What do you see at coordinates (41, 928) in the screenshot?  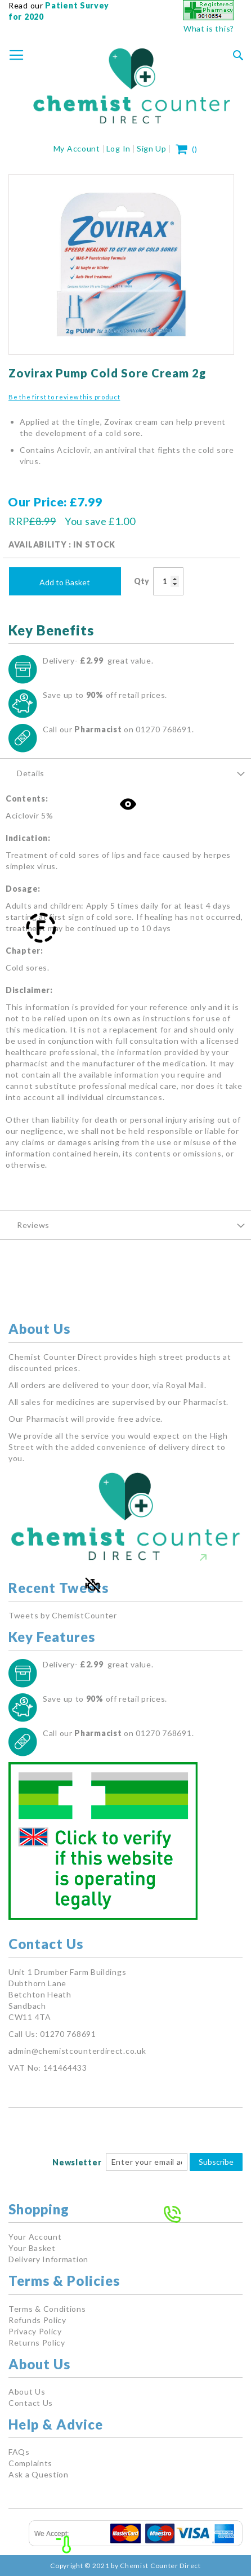 I see `indicates a draft or pending status` at bounding box center [41, 928].